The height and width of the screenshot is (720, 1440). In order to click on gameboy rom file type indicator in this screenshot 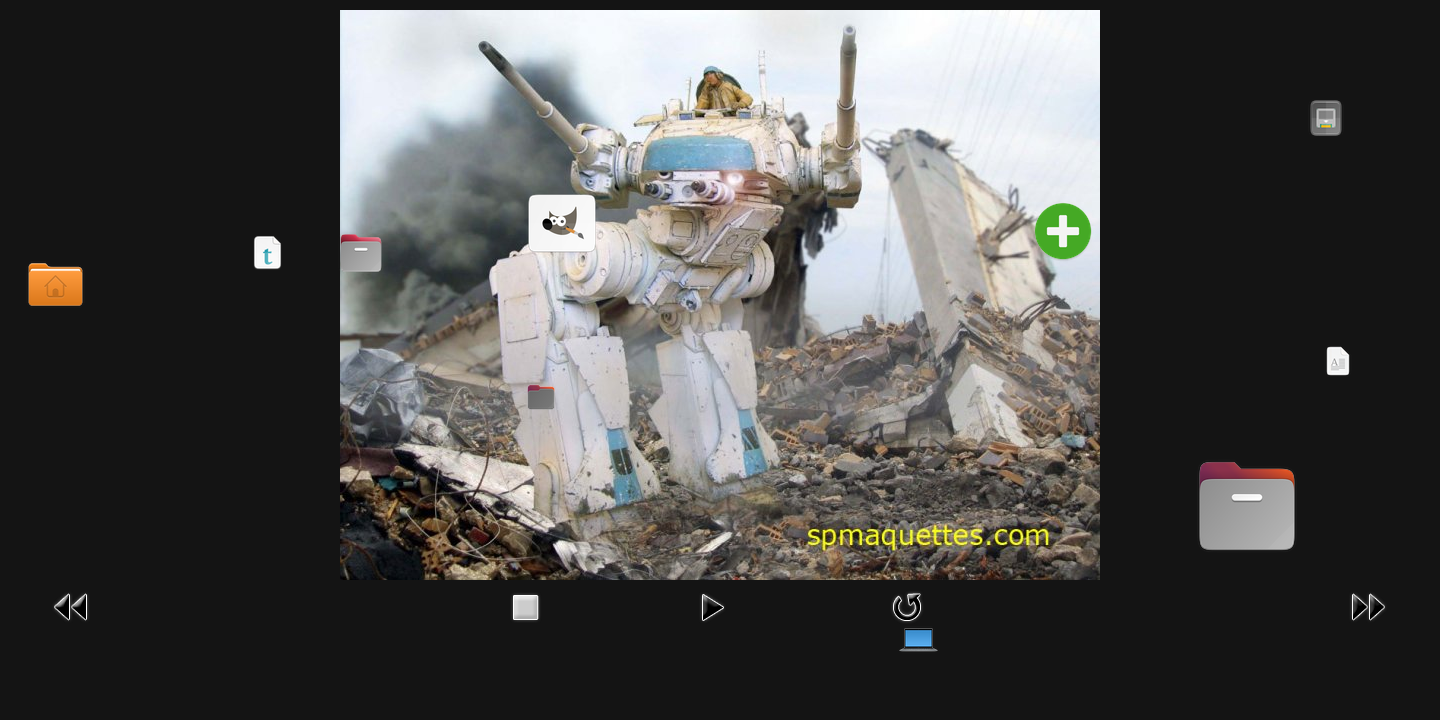, I will do `click(1326, 118)`.